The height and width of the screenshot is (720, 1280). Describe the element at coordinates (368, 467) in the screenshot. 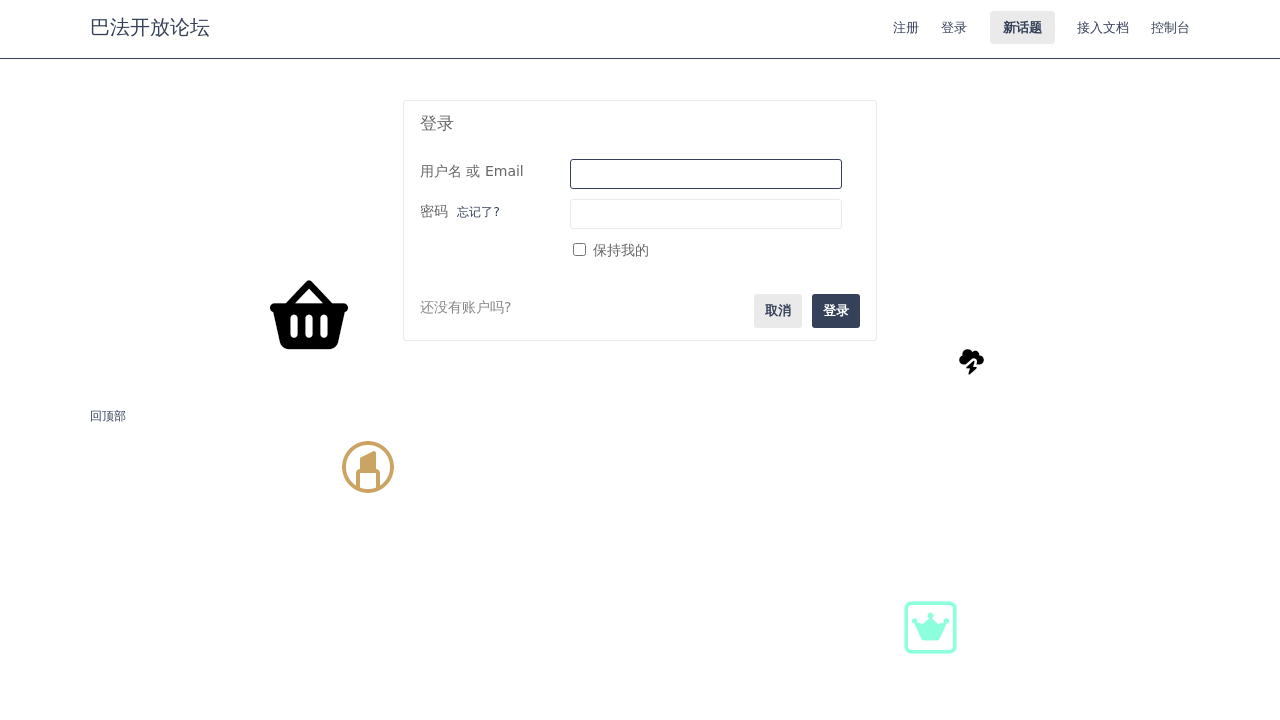

I see `activate highlighter tool for text markup` at that location.